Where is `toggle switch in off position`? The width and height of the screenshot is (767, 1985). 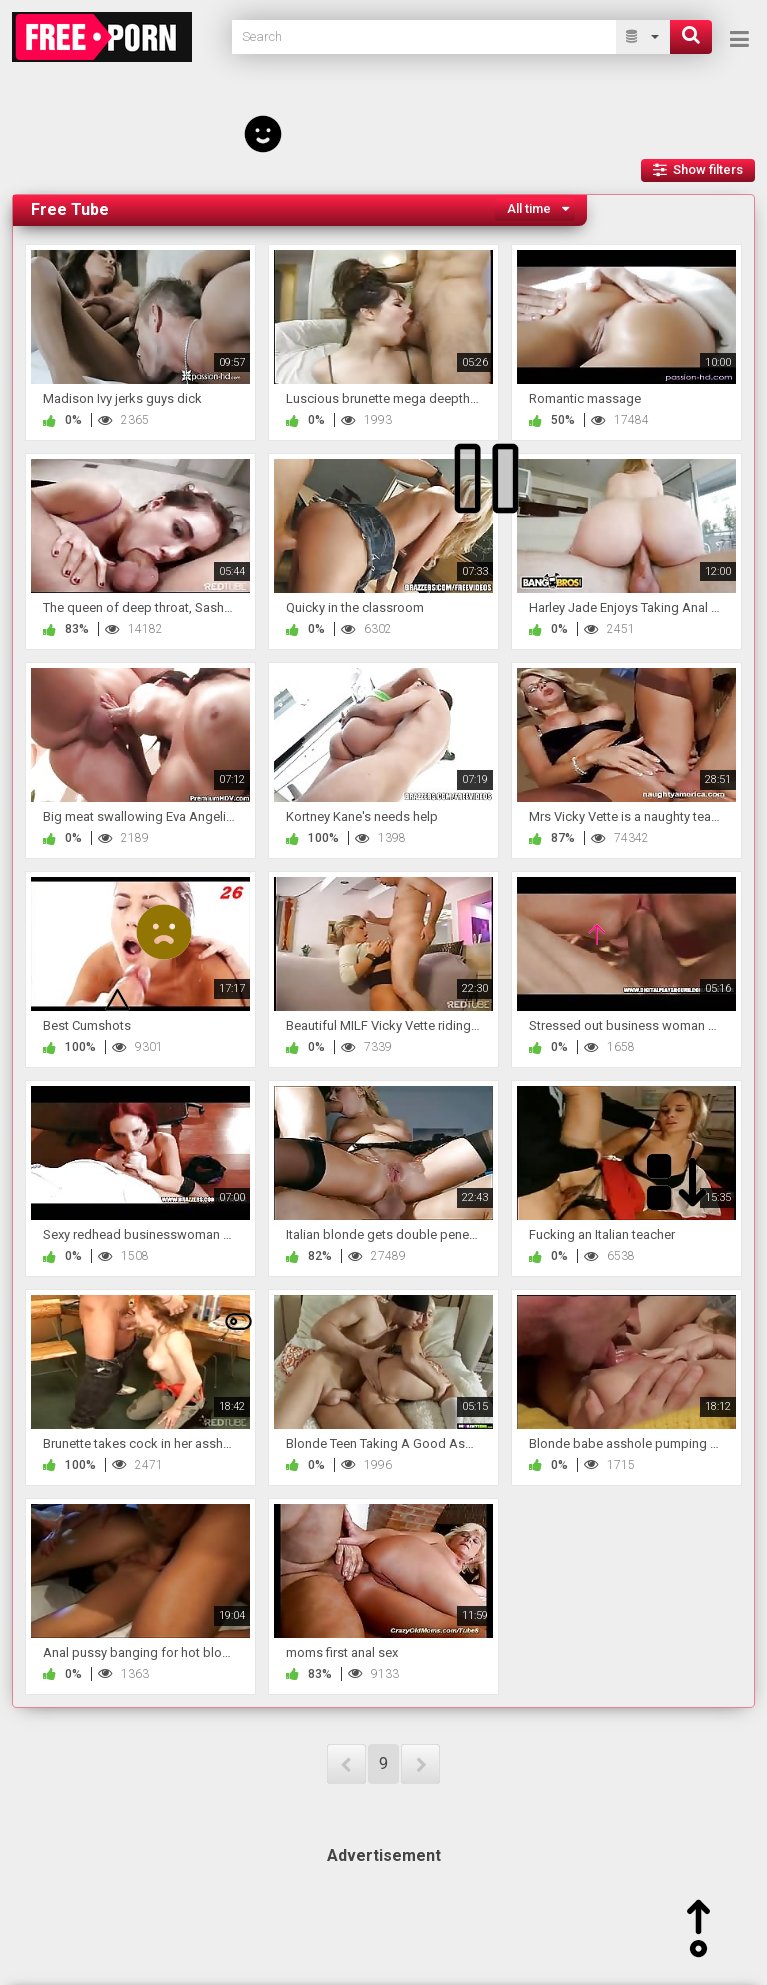 toggle switch in off position is located at coordinates (238, 1321).